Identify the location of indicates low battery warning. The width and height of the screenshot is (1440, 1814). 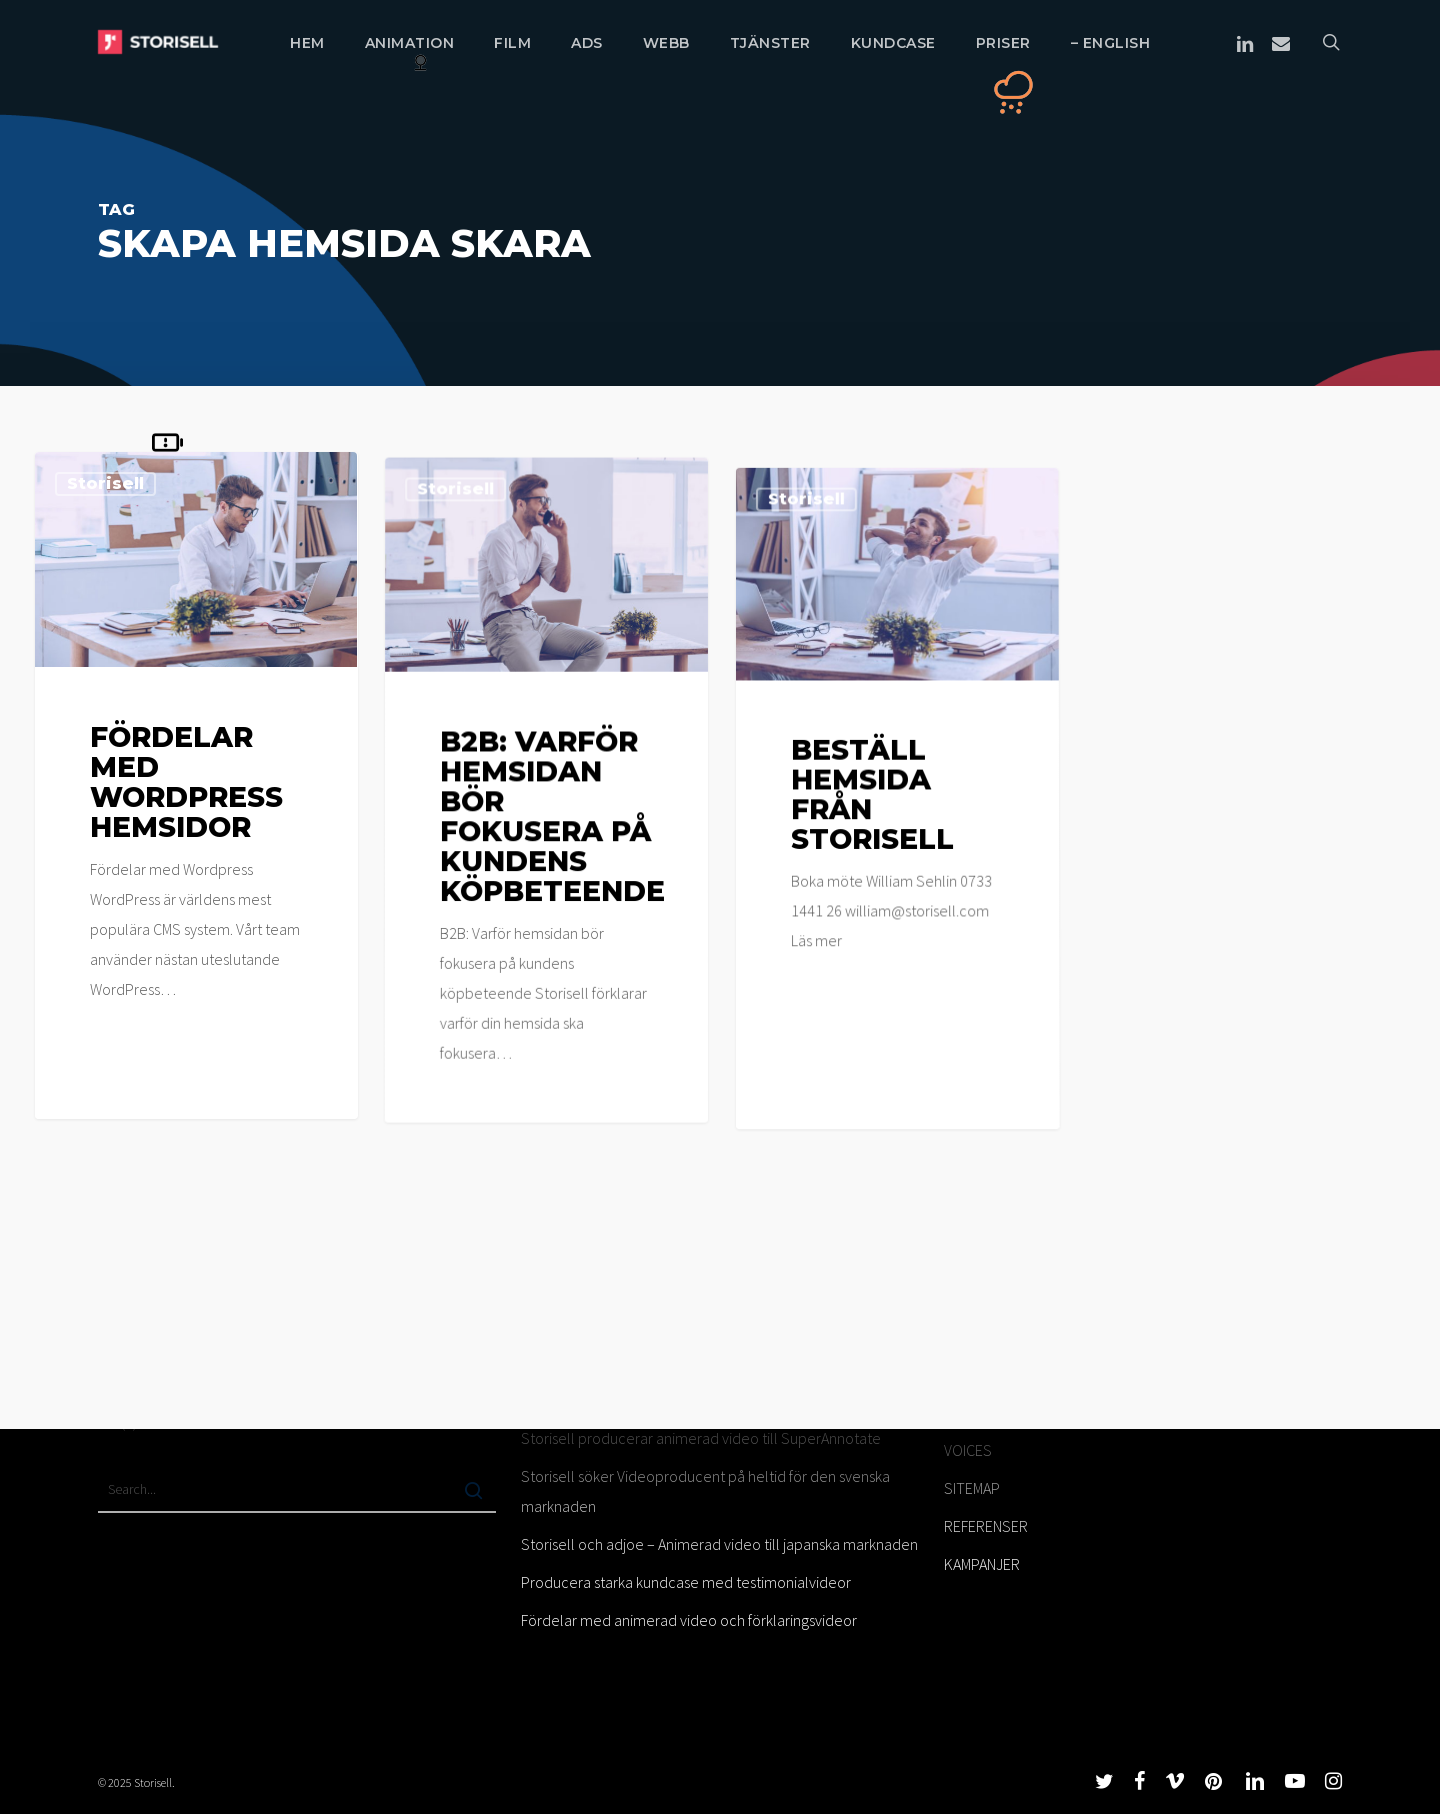
(167, 442).